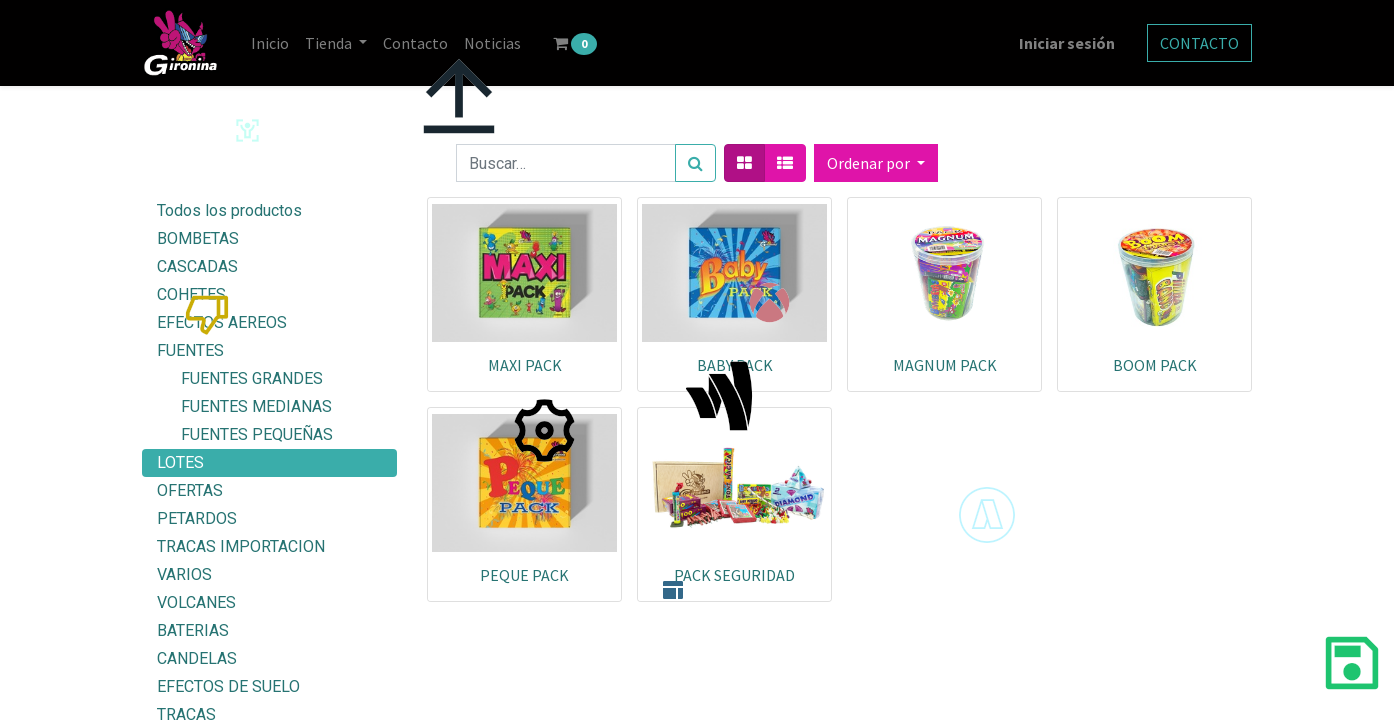 The image size is (1394, 720). Describe the element at coordinates (1352, 663) in the screenshot. I see `save file or document` at that location.